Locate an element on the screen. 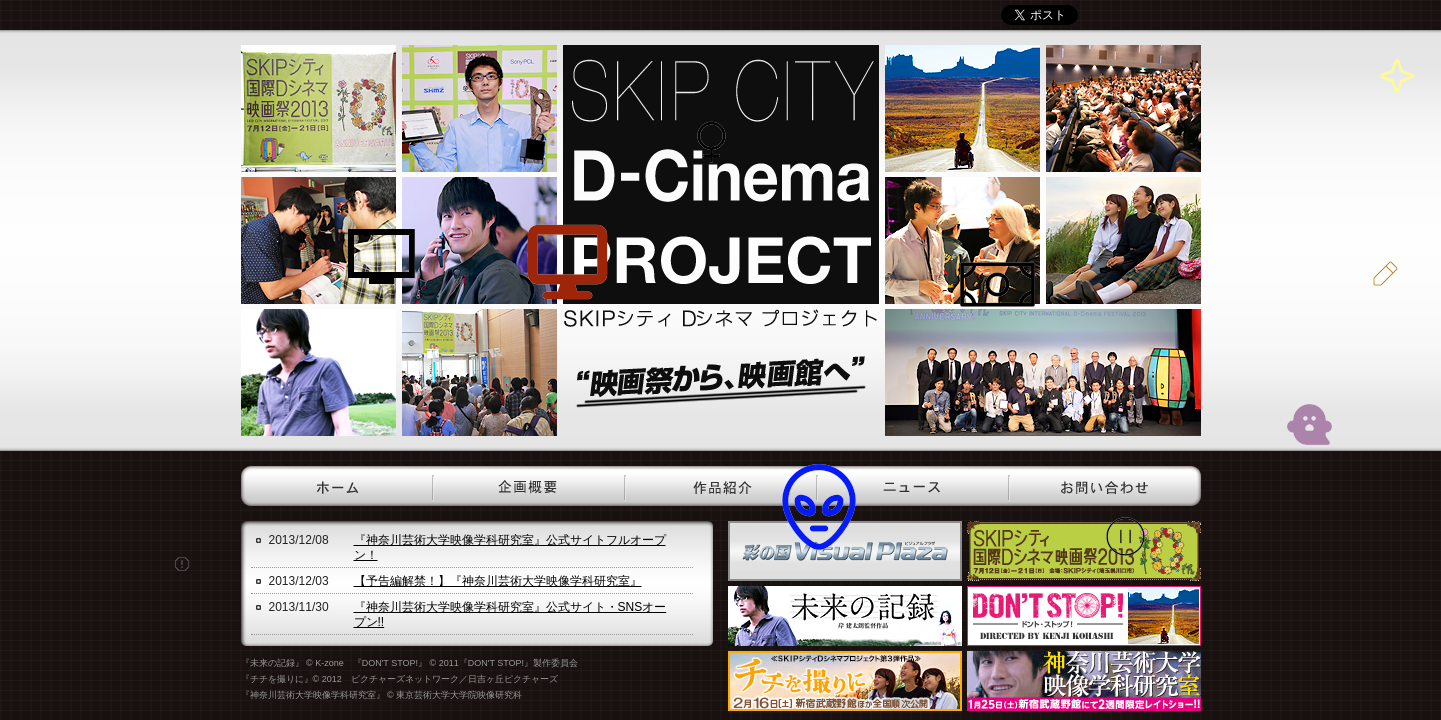 The image size is (1441, 720). access display settings is located at coordinates (567, 259).